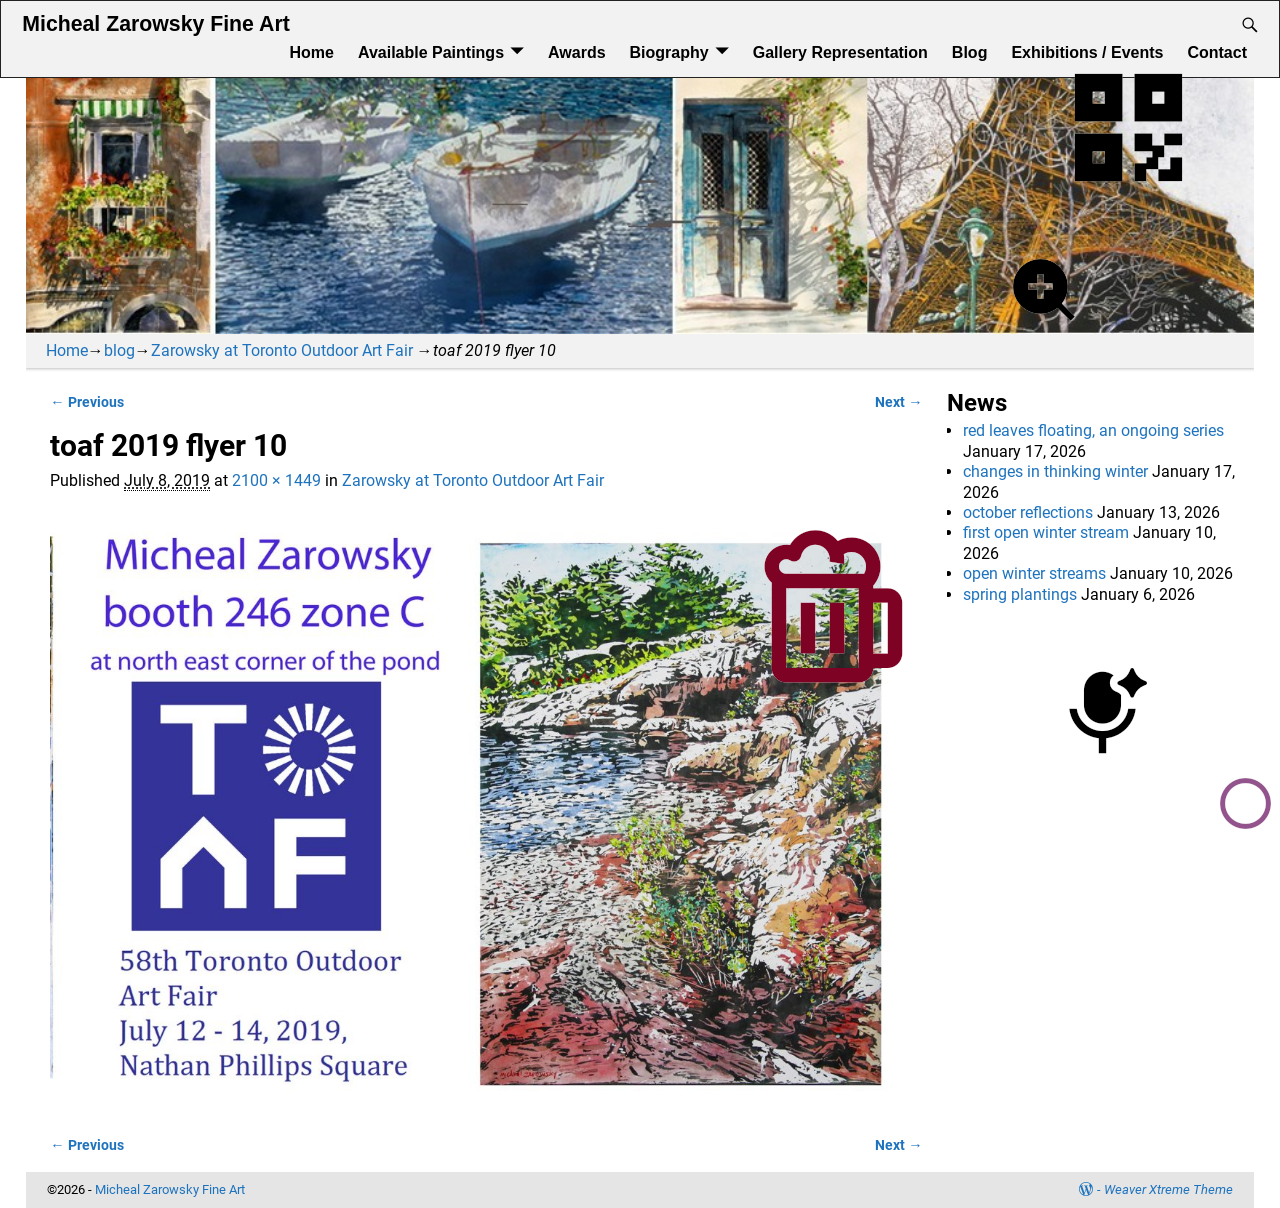 The height and width of the screenshot is (1208, 1280). What do you see at coordinates (837, 610) in the screenshot?
I see `browse nearby bars or pubs` at bounding box center [837, 610].